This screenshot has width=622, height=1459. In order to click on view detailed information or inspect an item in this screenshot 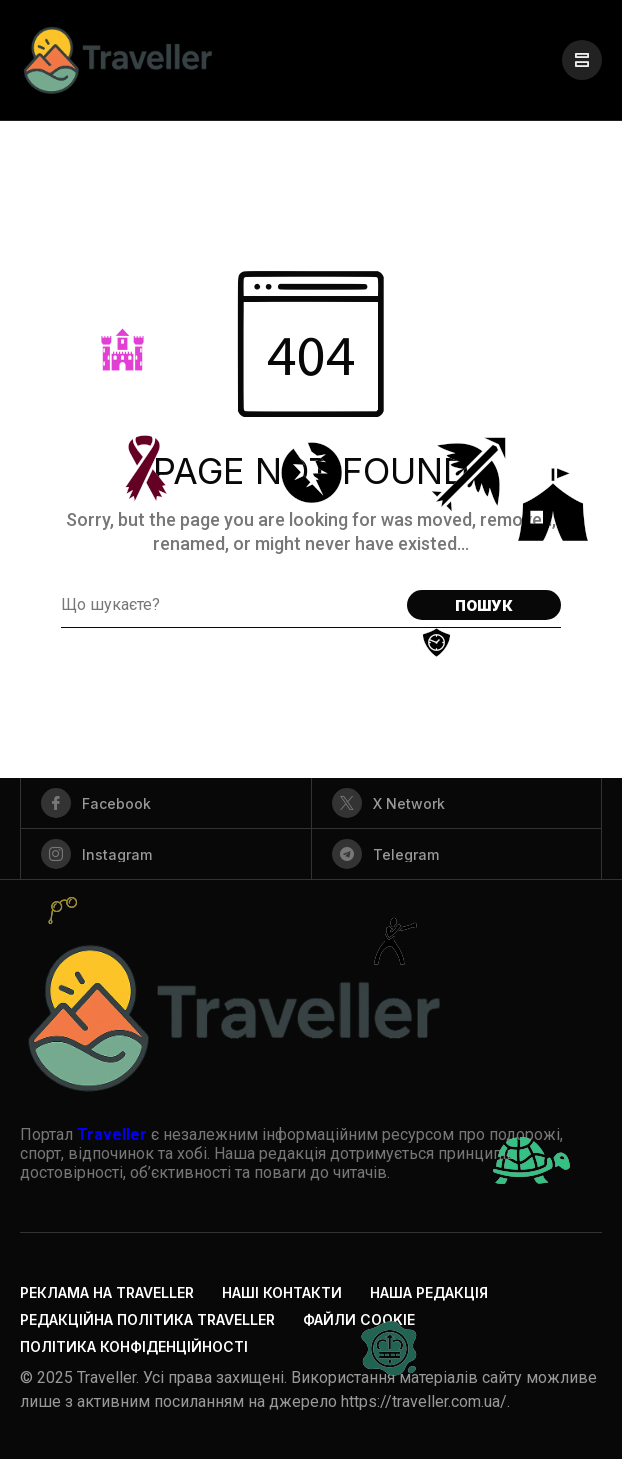, I will do `click(62, 910)`.